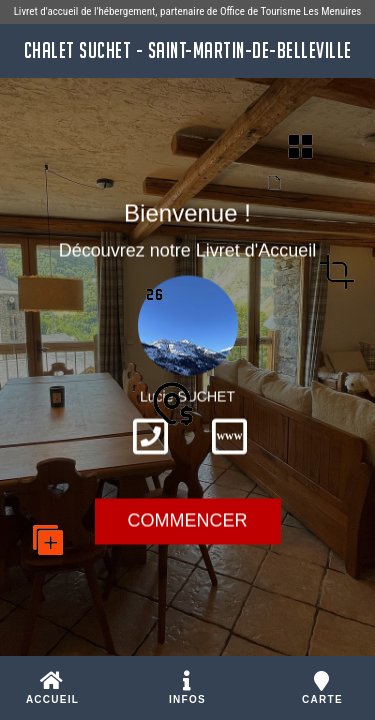 Image resolution: width=375 pixels, height=720 pixels. I want to click on view or open a file, so click(274, 182).